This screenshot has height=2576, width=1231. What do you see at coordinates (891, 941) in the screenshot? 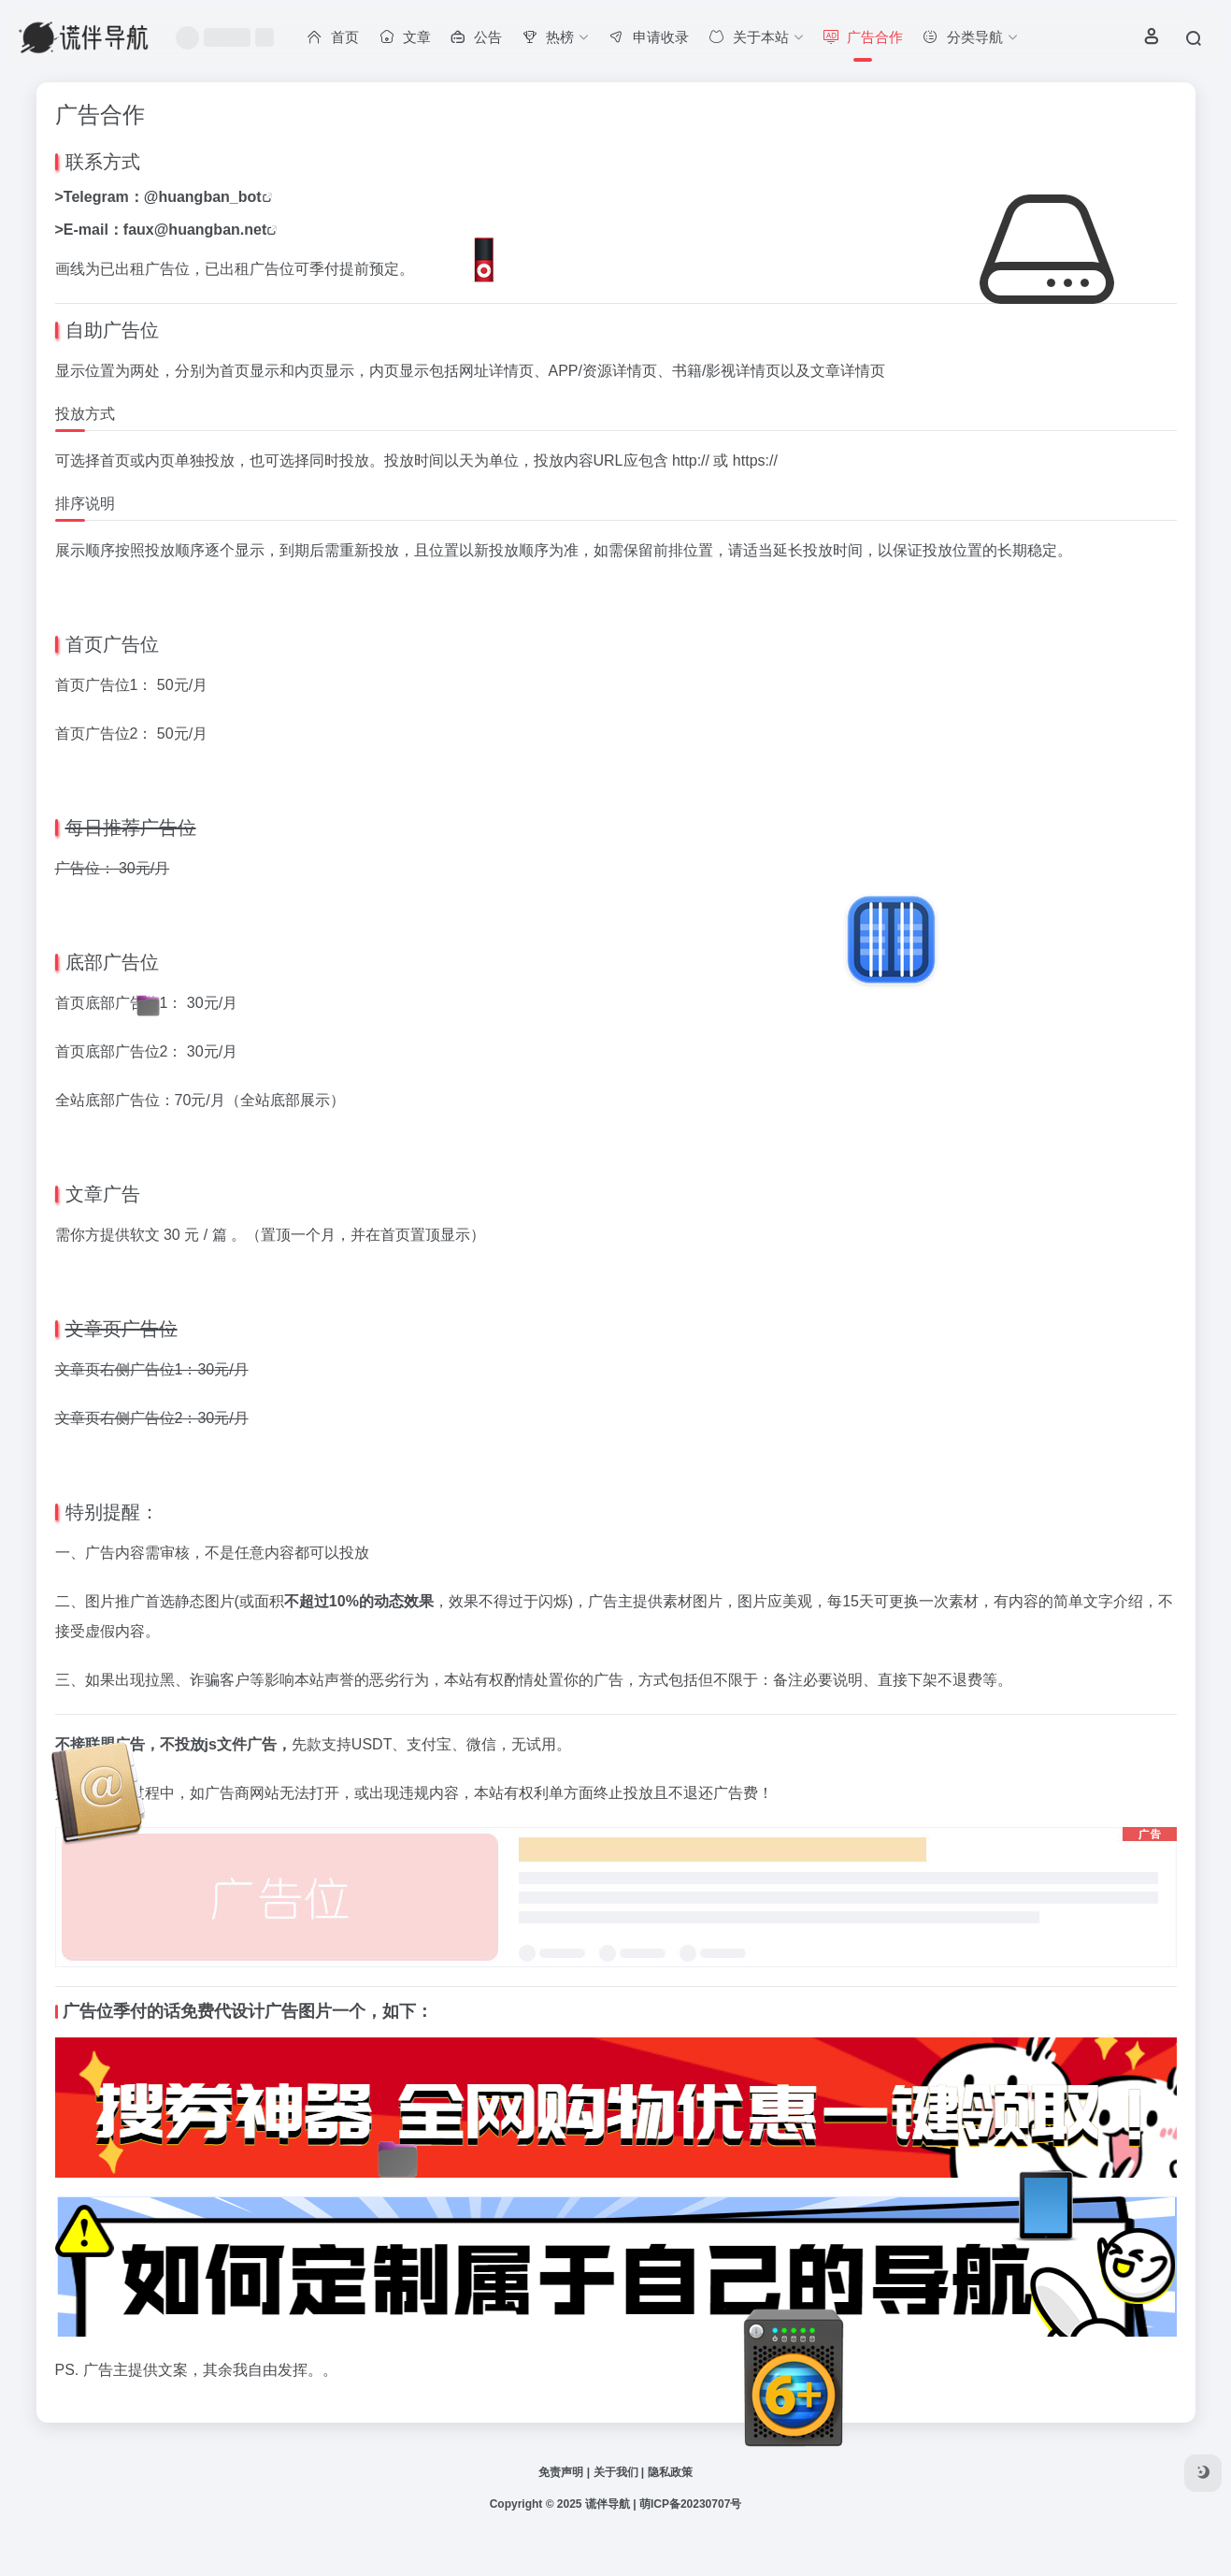
I see `open virtualization container settings` at bounding box center [891, 941].